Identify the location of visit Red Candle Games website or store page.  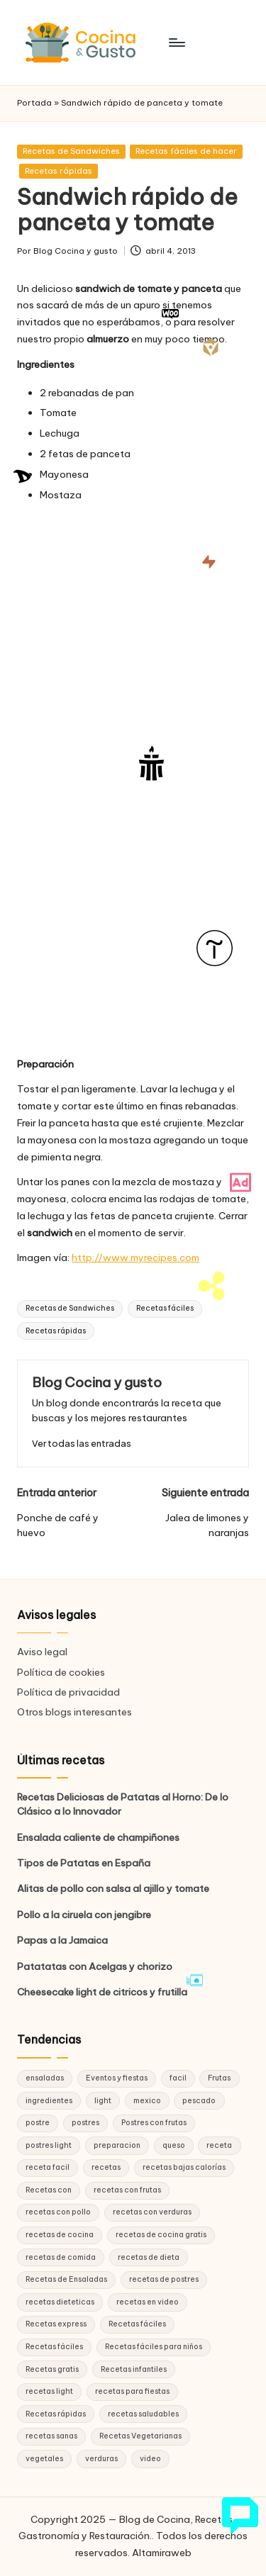
(151, 763).